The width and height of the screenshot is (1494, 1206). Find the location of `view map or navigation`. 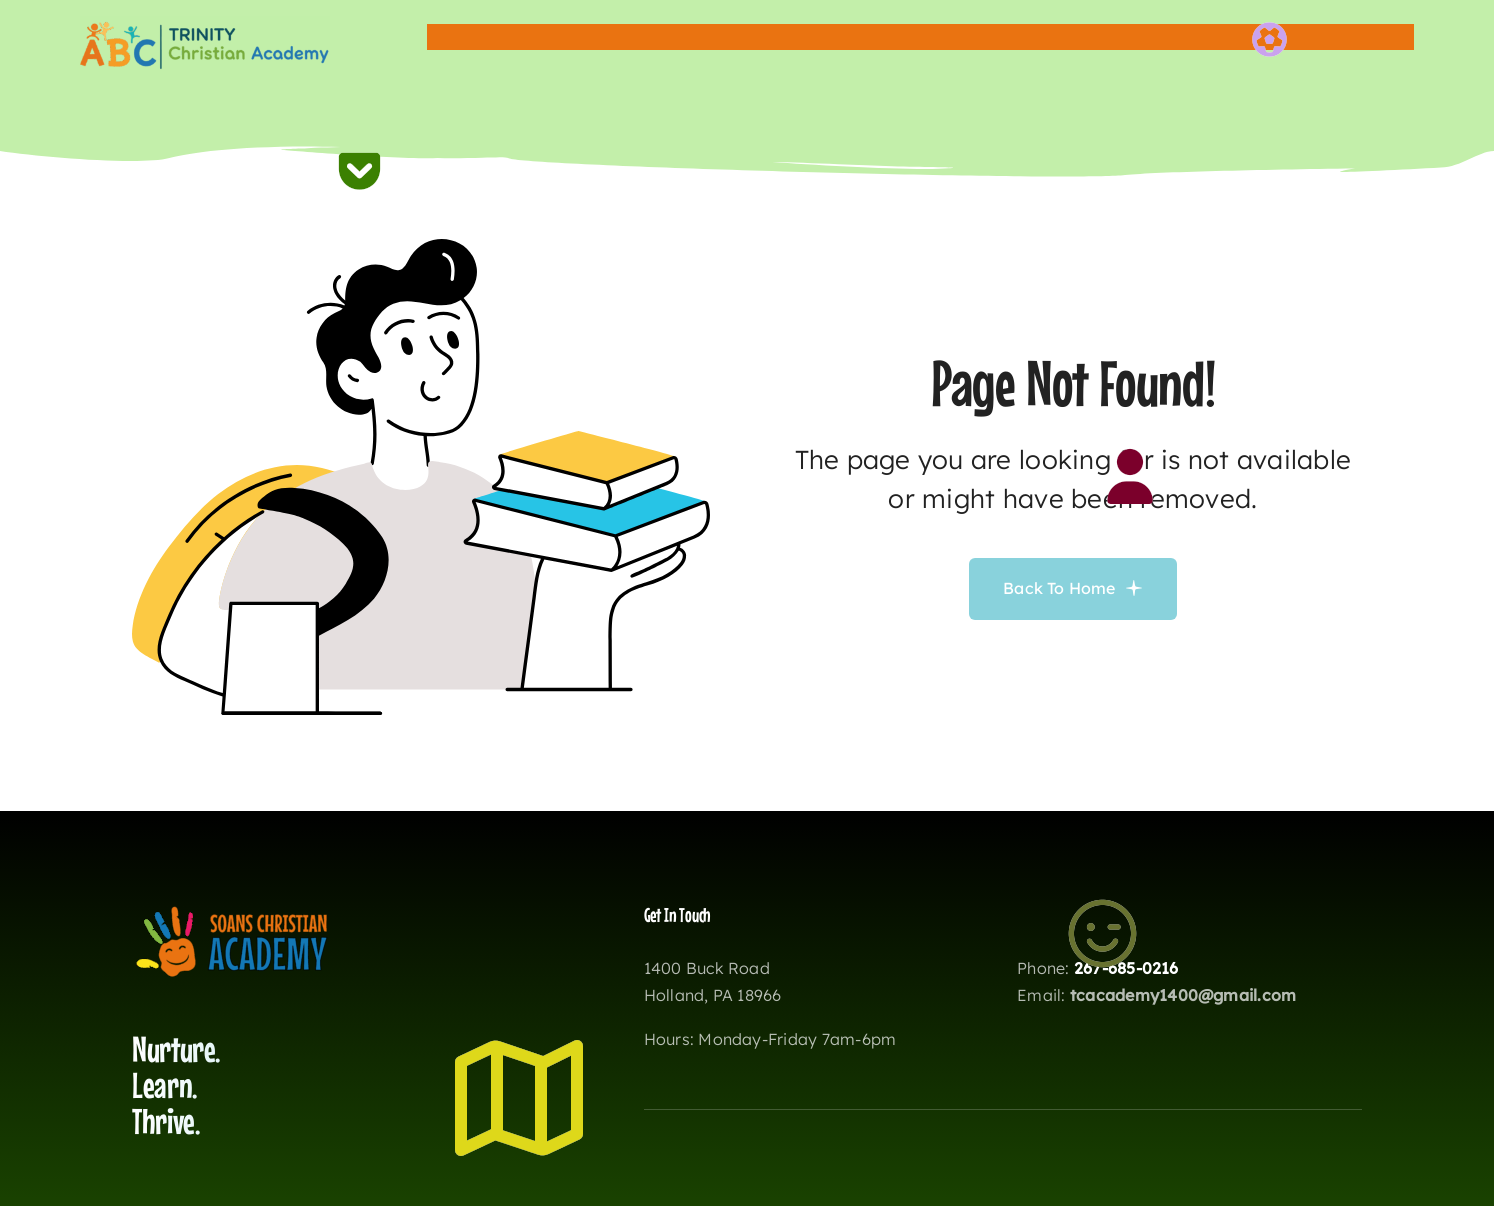

view map or navigation is located at coordinates (519, 1098).